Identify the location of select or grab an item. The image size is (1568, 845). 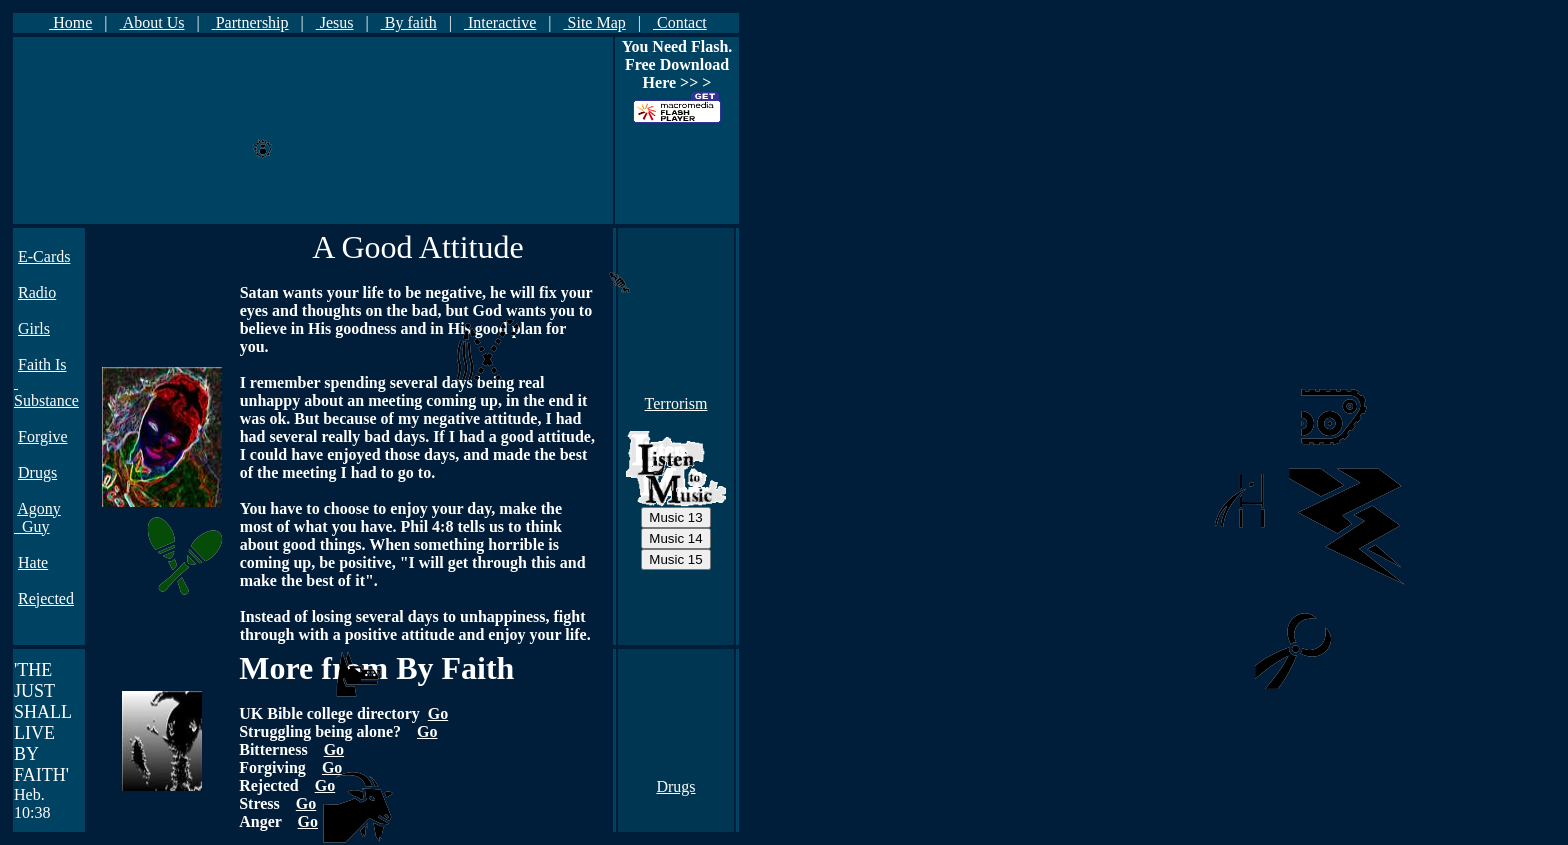
(1293, 651).